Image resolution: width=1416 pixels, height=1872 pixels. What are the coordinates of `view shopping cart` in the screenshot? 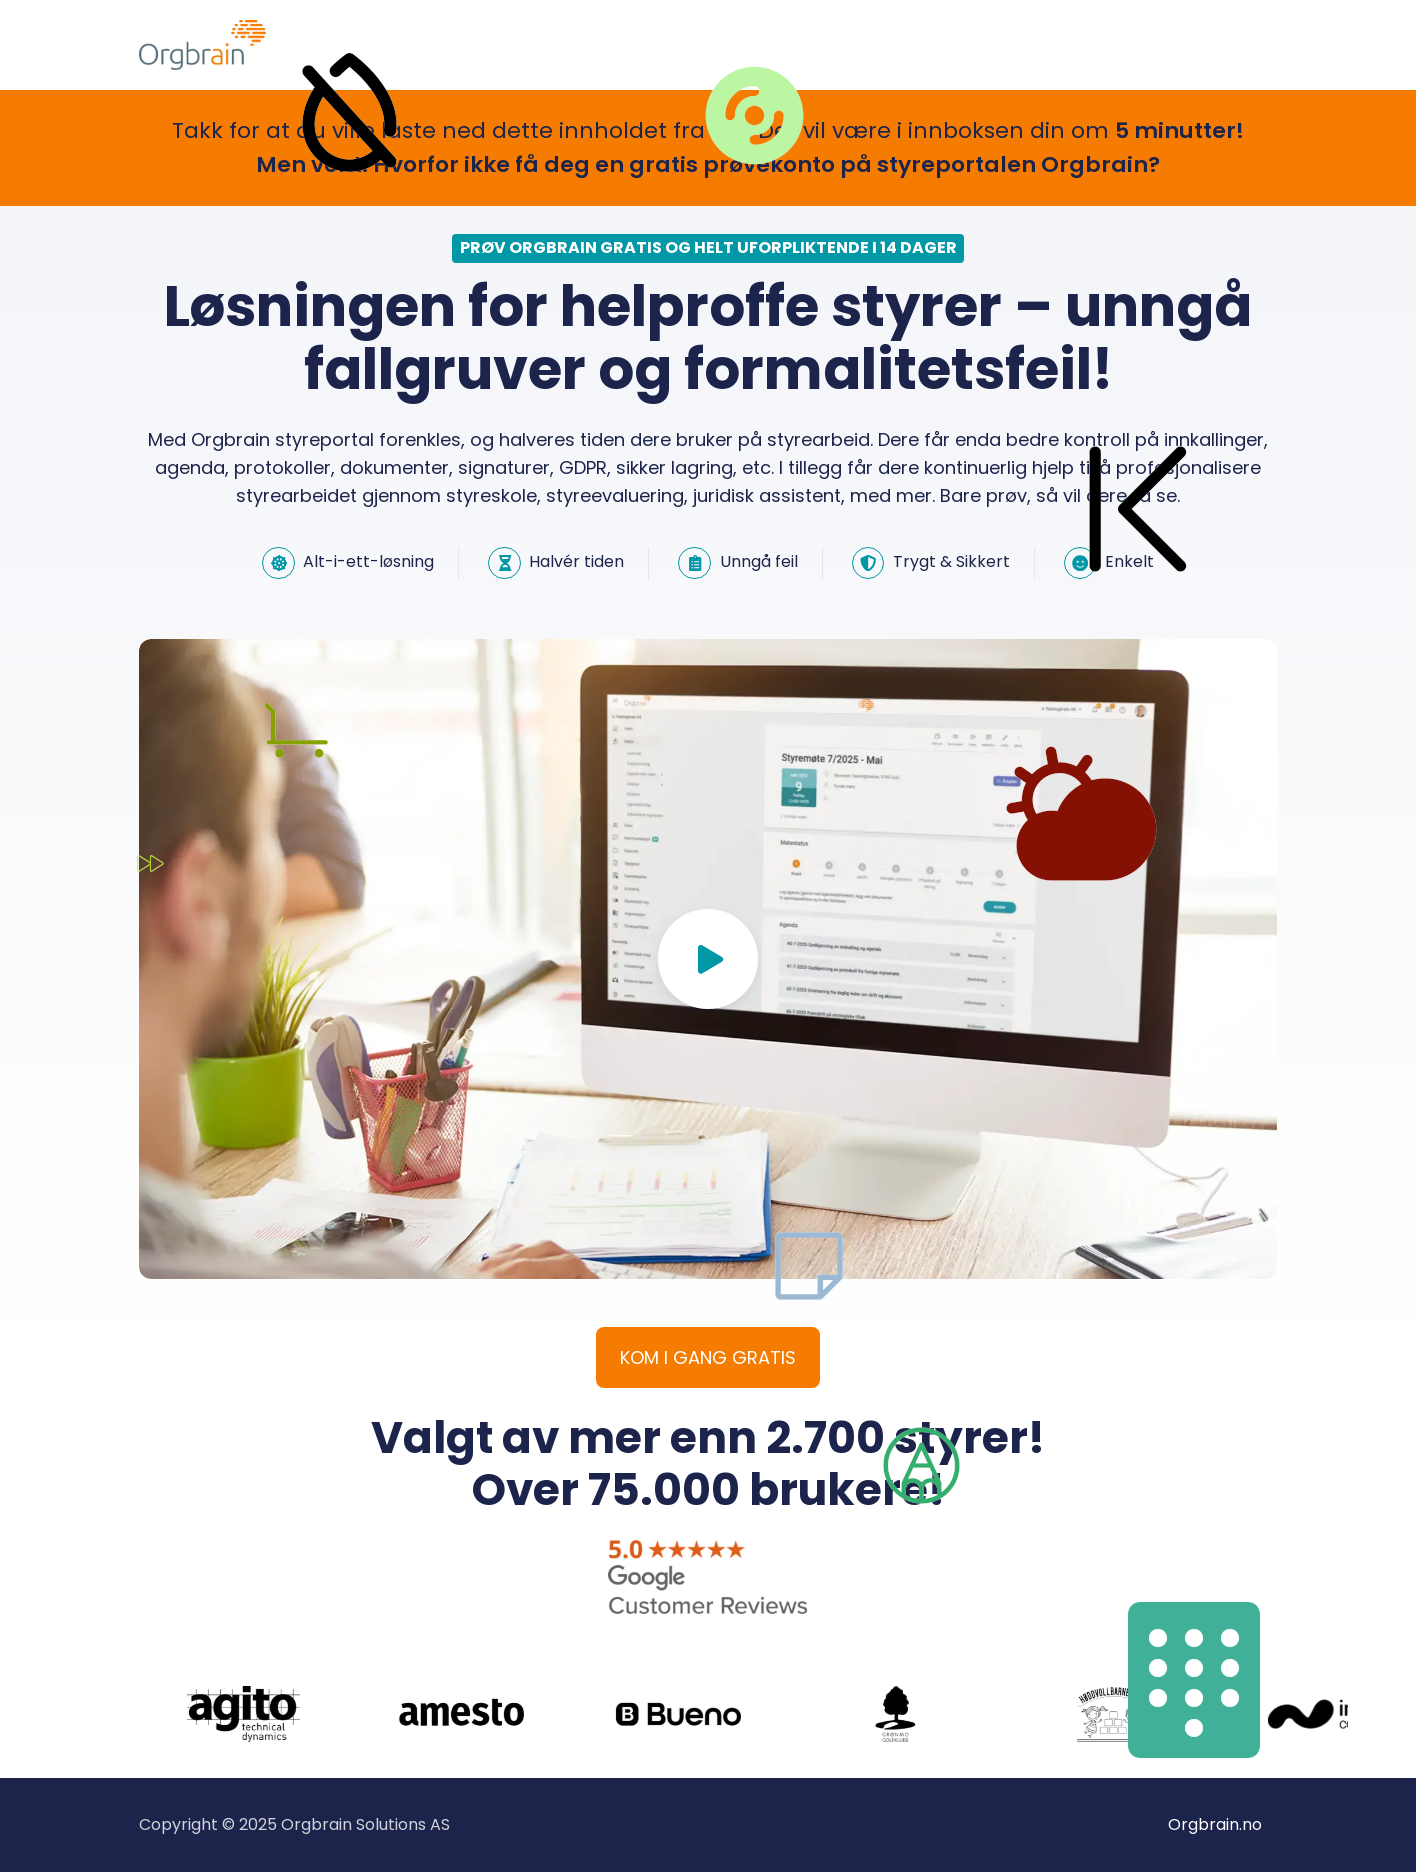 It's located at (295, 727).